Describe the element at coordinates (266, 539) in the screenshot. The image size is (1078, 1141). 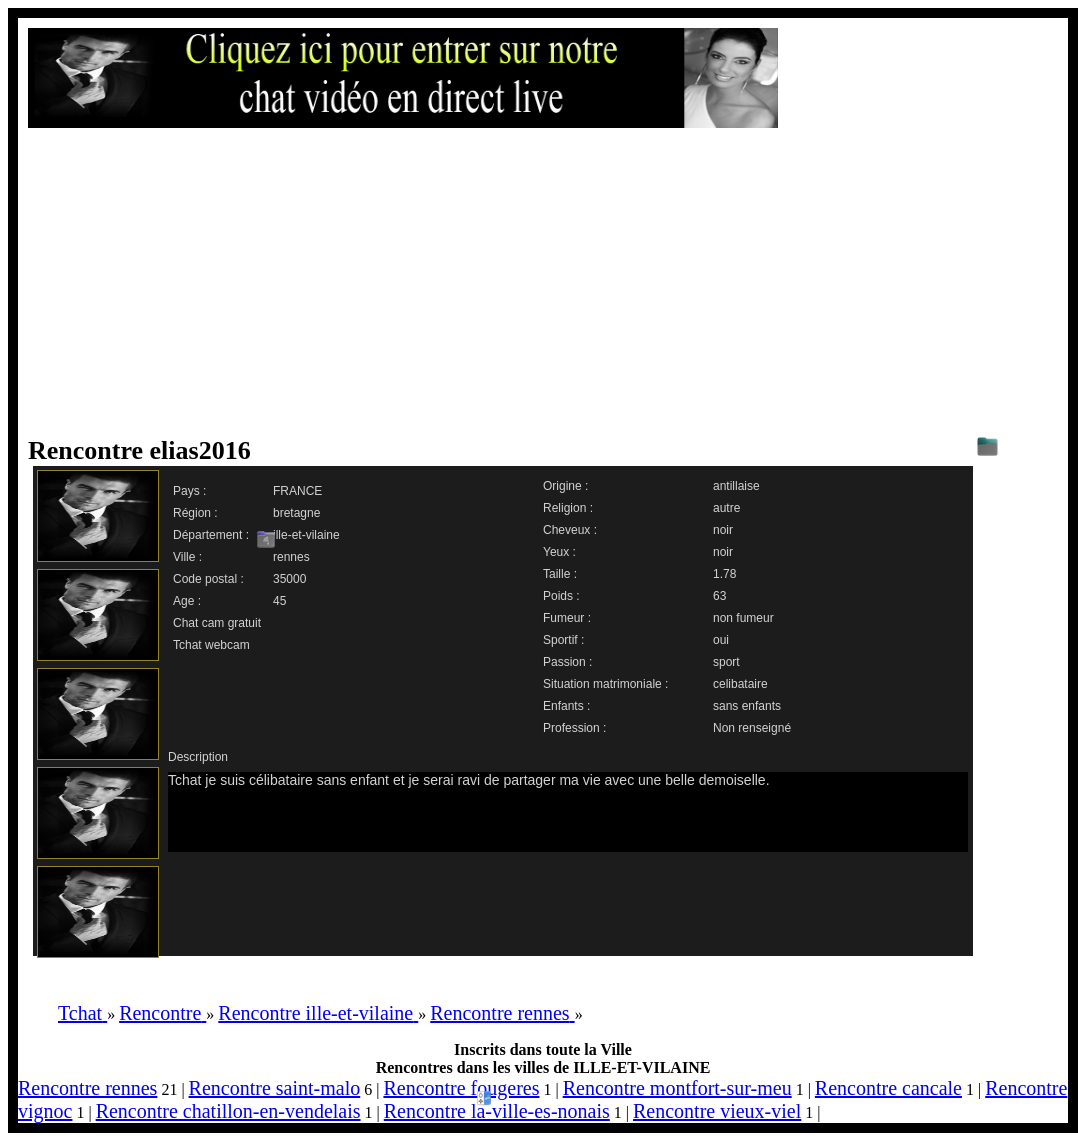
I see `open insync cloud sync folder` at that location.